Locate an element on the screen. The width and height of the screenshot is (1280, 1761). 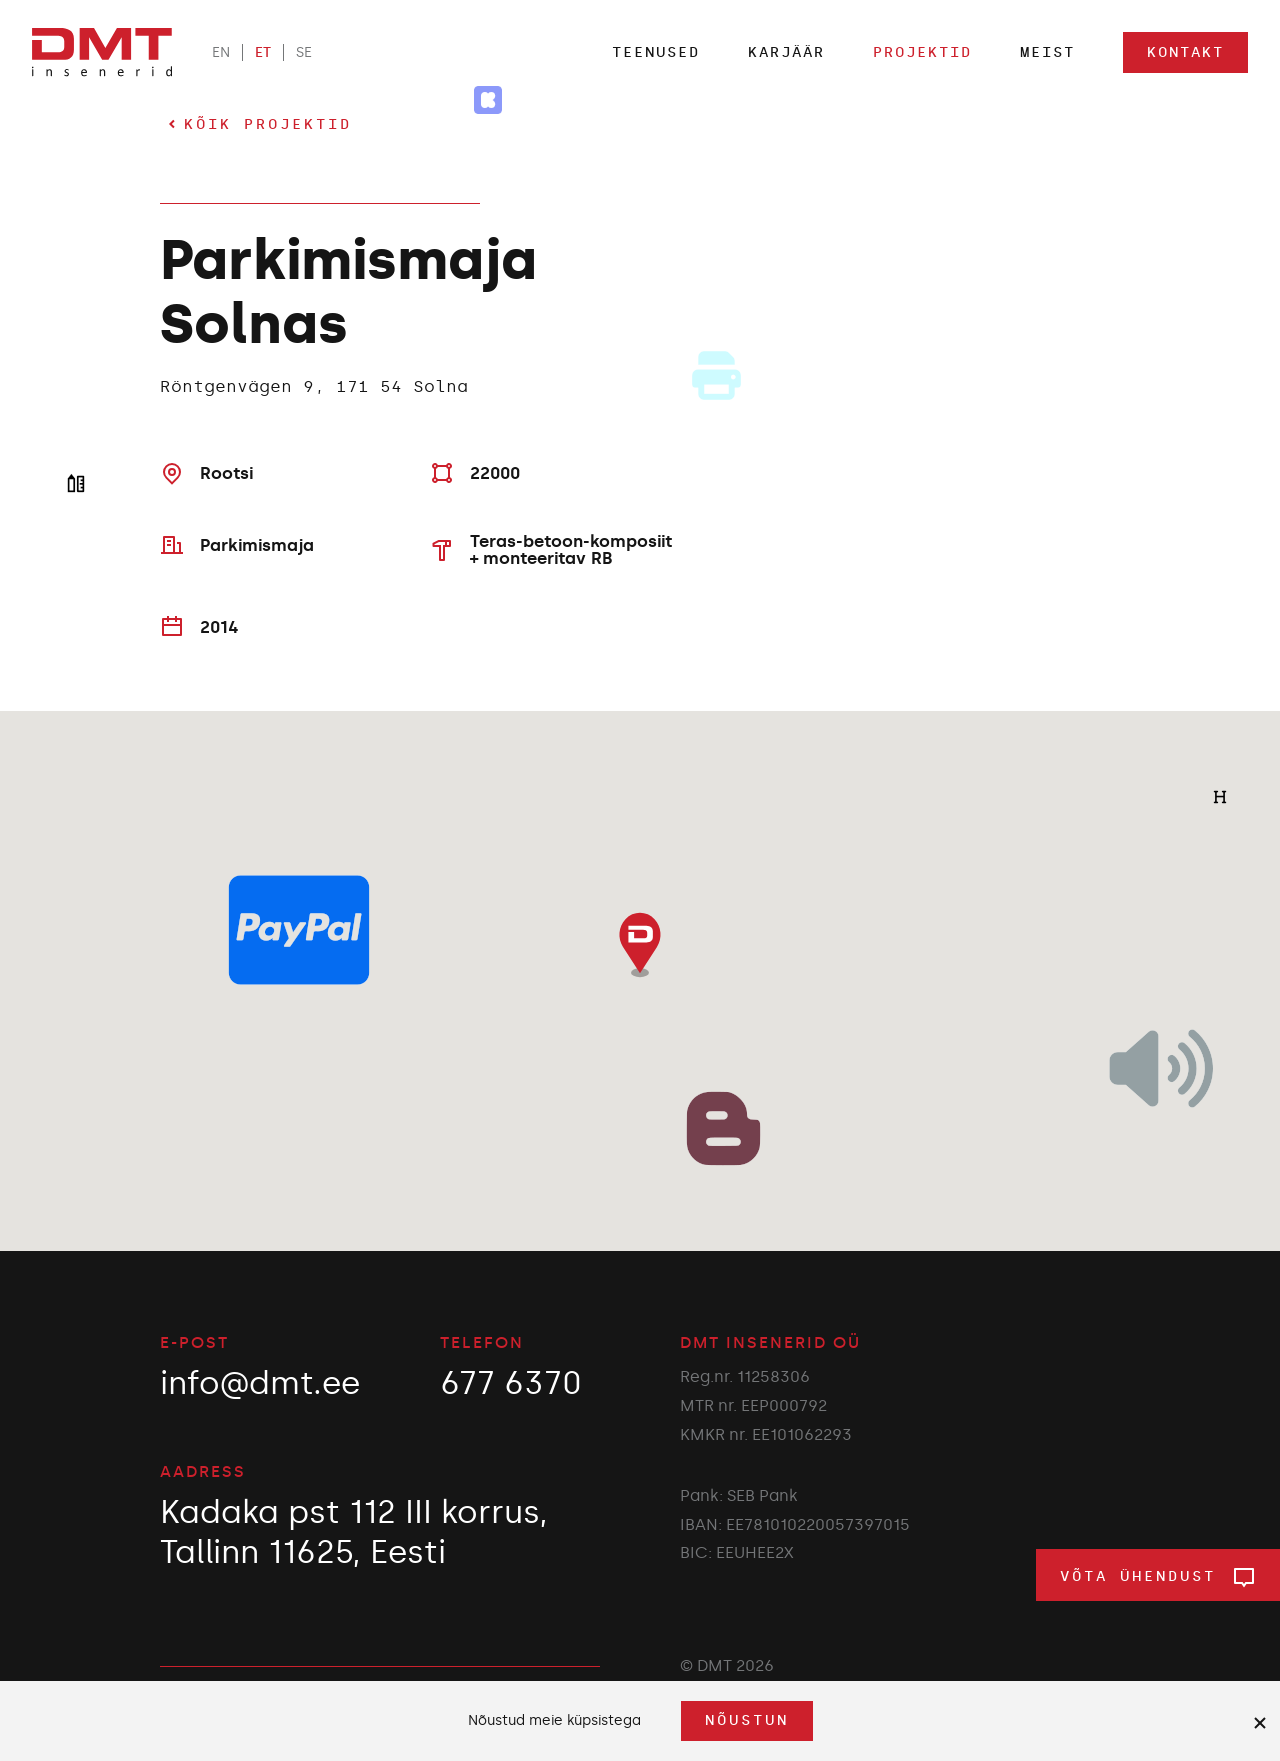
open blogger app is located at coordinates (723, 1128).